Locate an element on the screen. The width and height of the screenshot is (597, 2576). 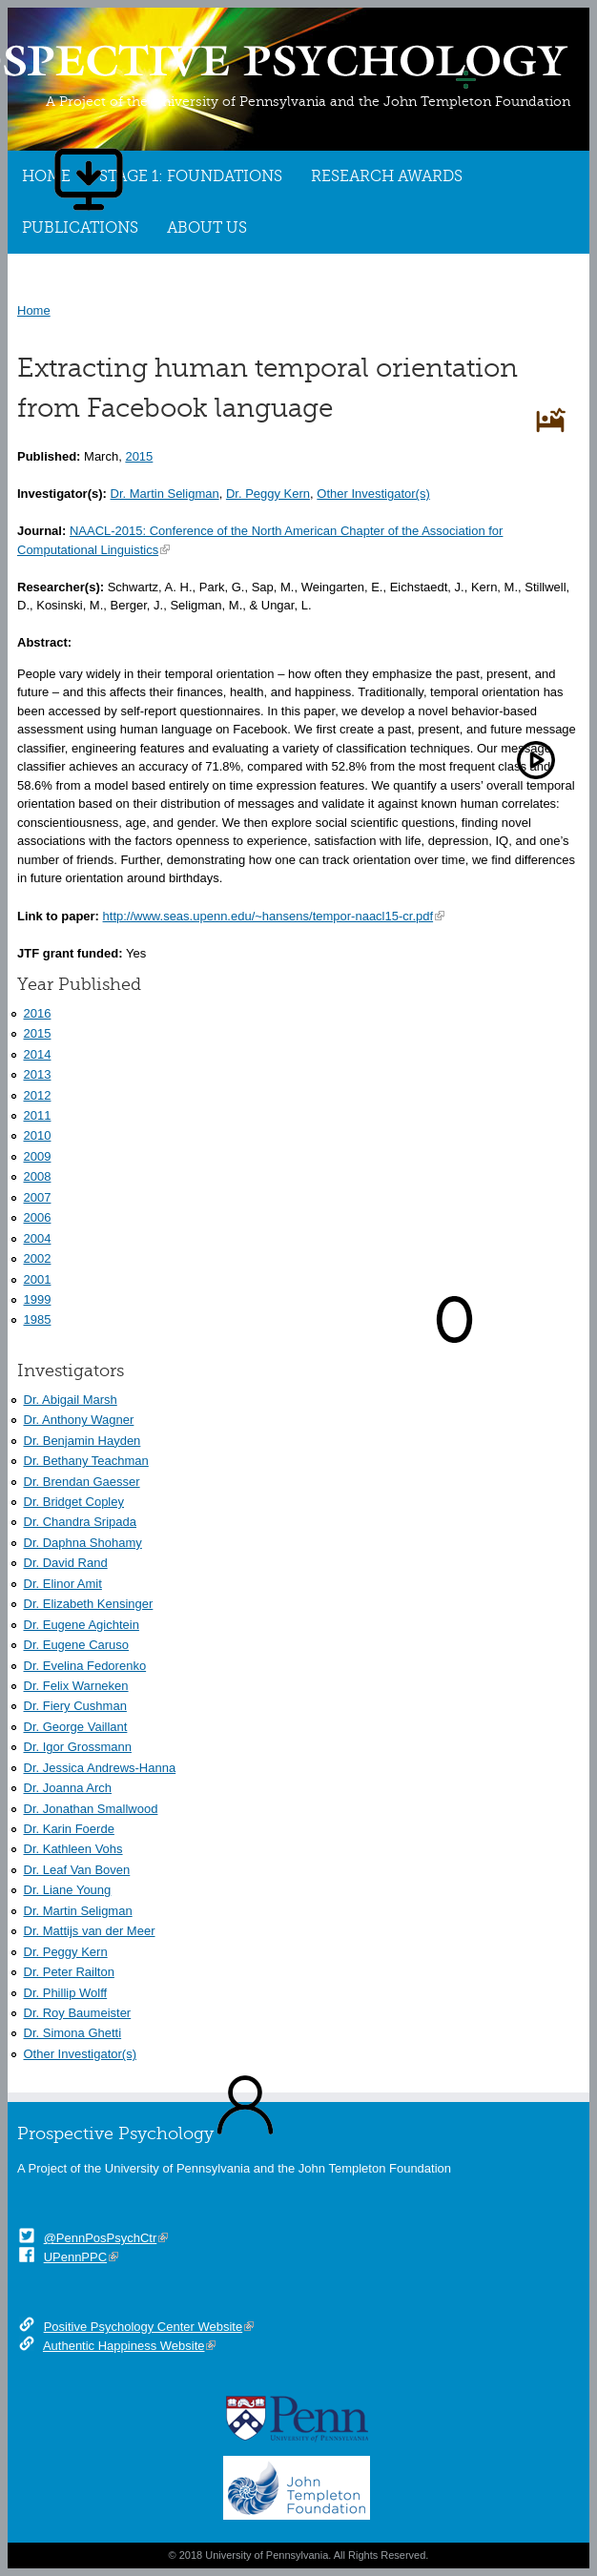
indicates zero items or empty count is located at coordinates (454, 1319).